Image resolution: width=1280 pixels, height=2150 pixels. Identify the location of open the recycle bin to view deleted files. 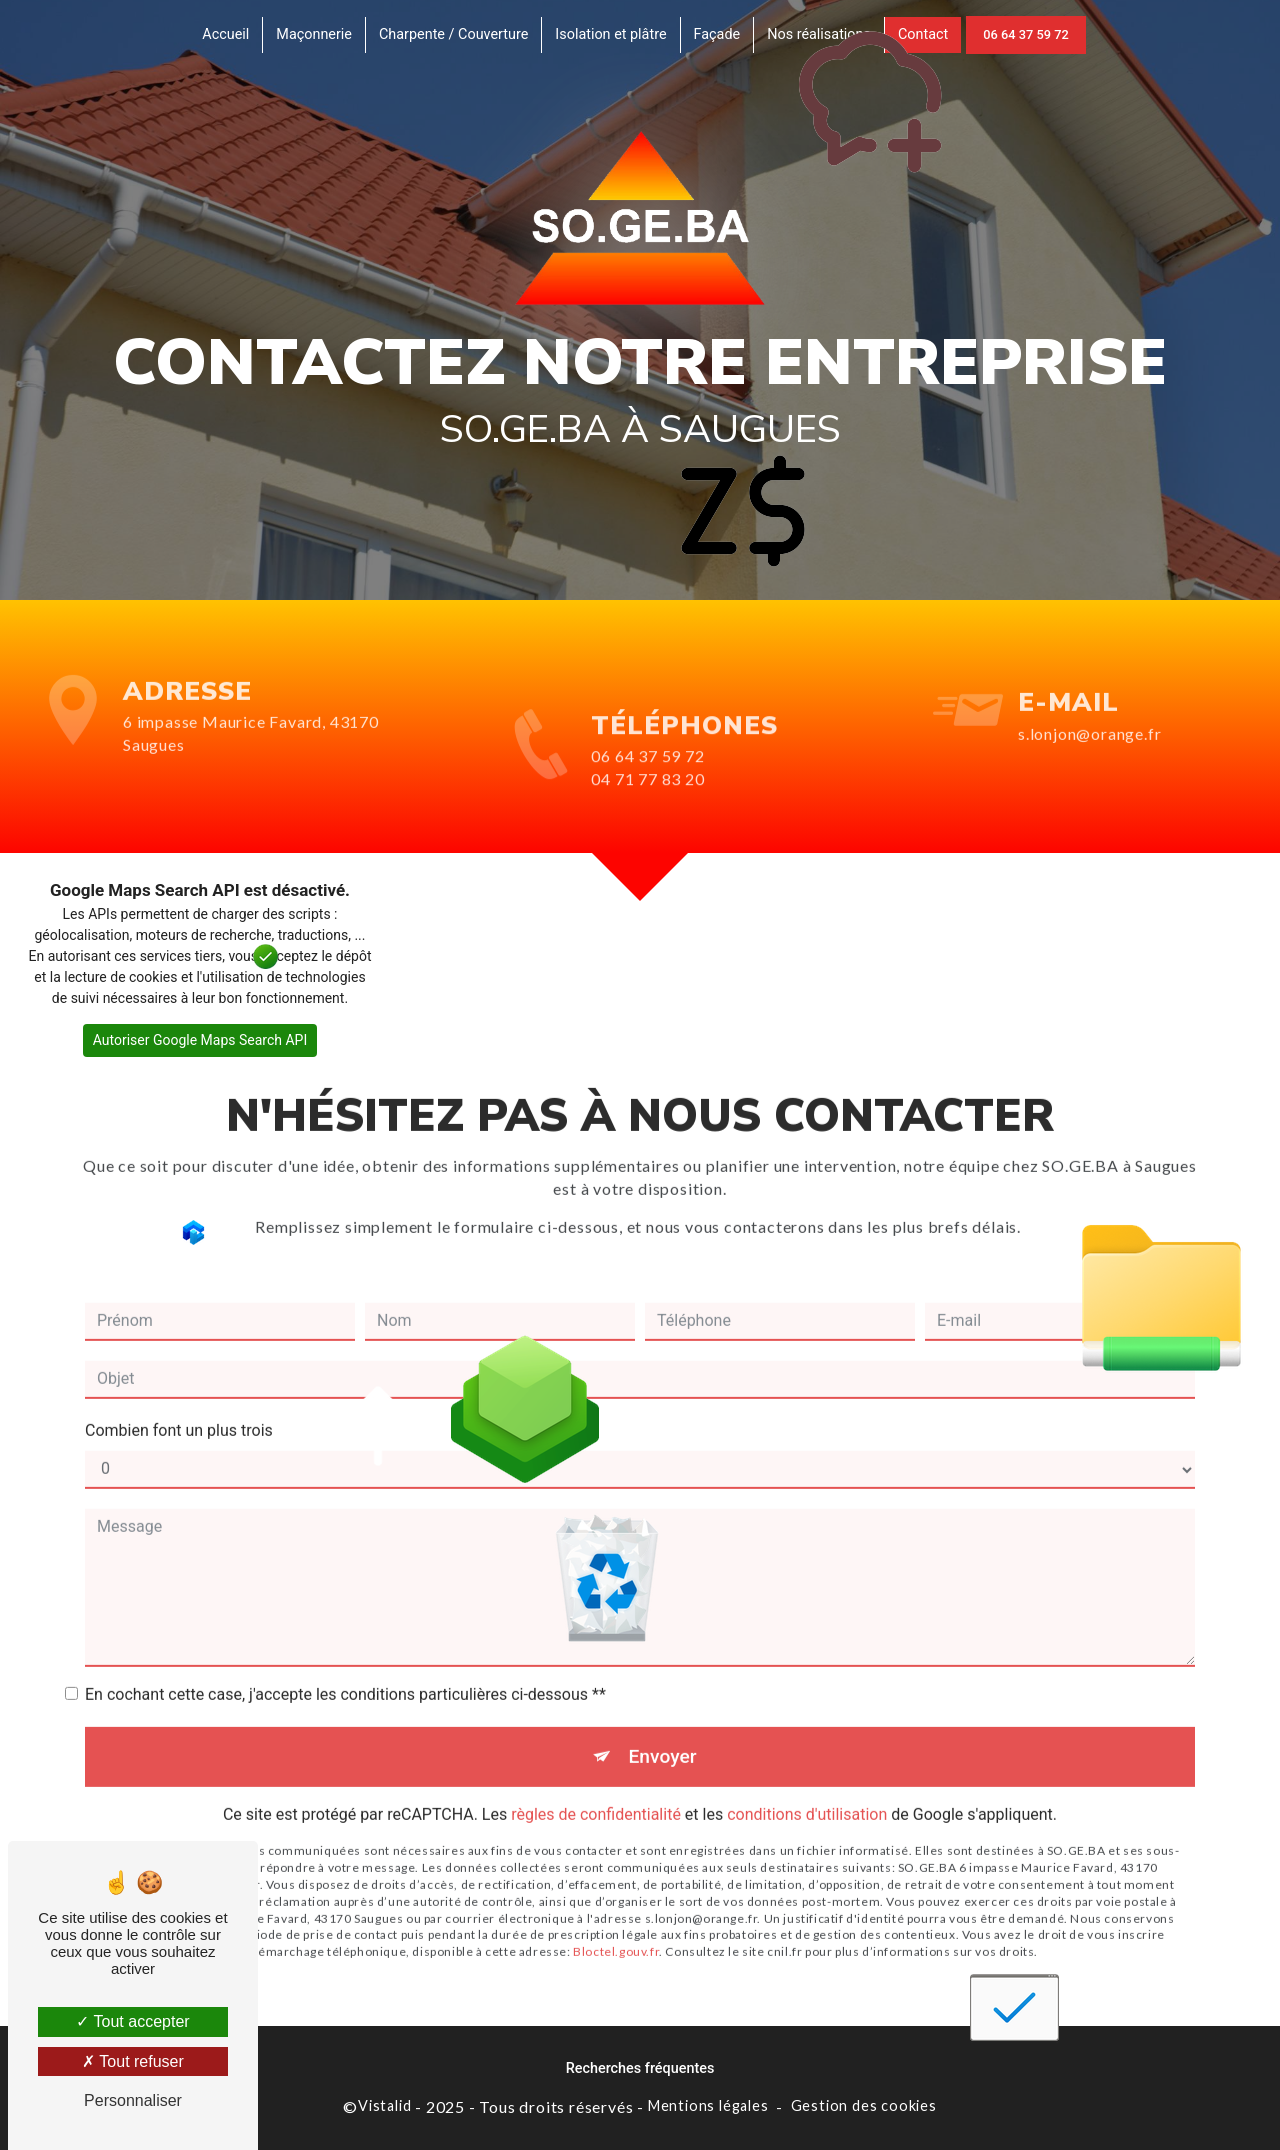
(607, 1581).